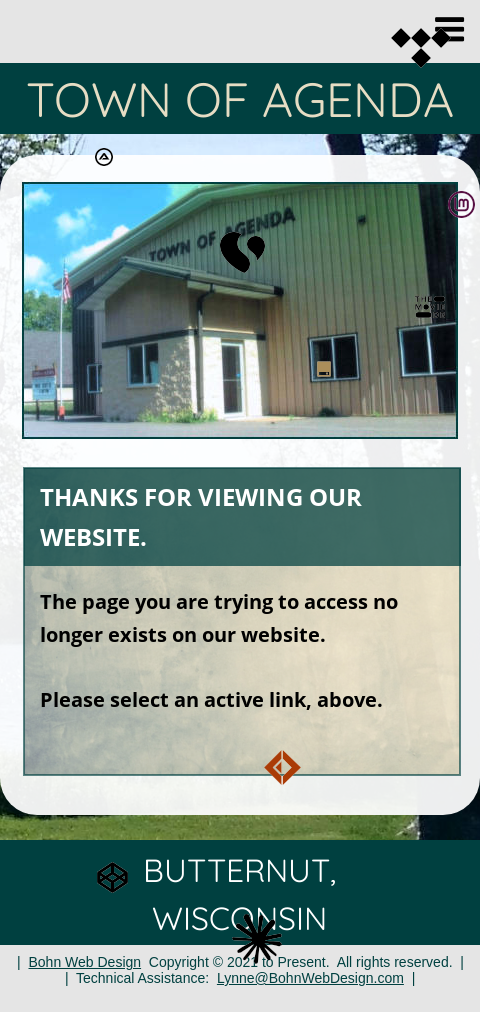 The width and height of the screenshot is (480, 1012). Describe the element at coordinates (112, 877) in the screenshot. I see `open CodePen website or app` at that location.